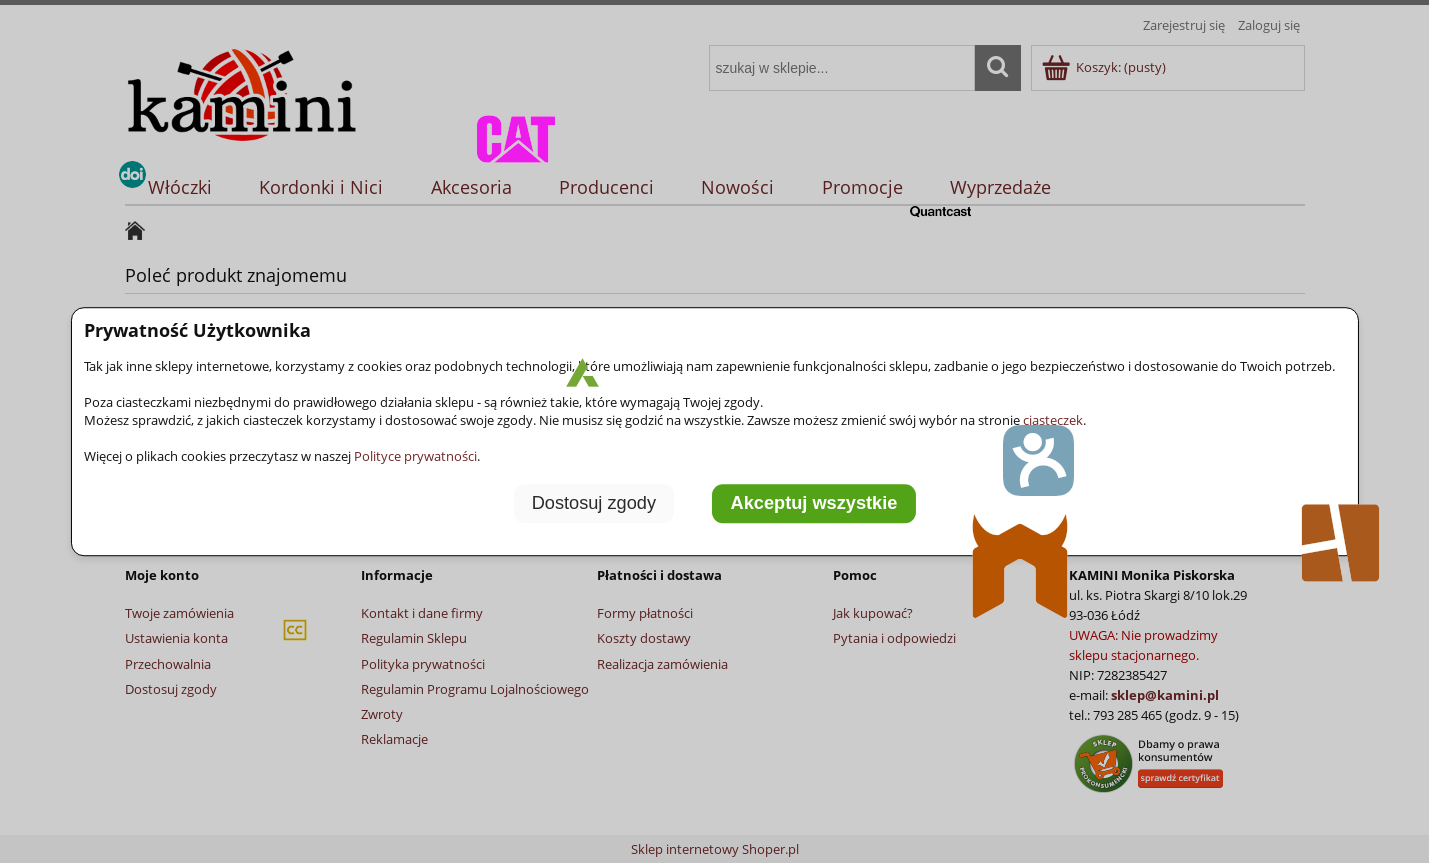  What do you see at coordinates (1340, 542) in the screenshot?
I see `create a photo collage` at bounding box center [1340, 542].